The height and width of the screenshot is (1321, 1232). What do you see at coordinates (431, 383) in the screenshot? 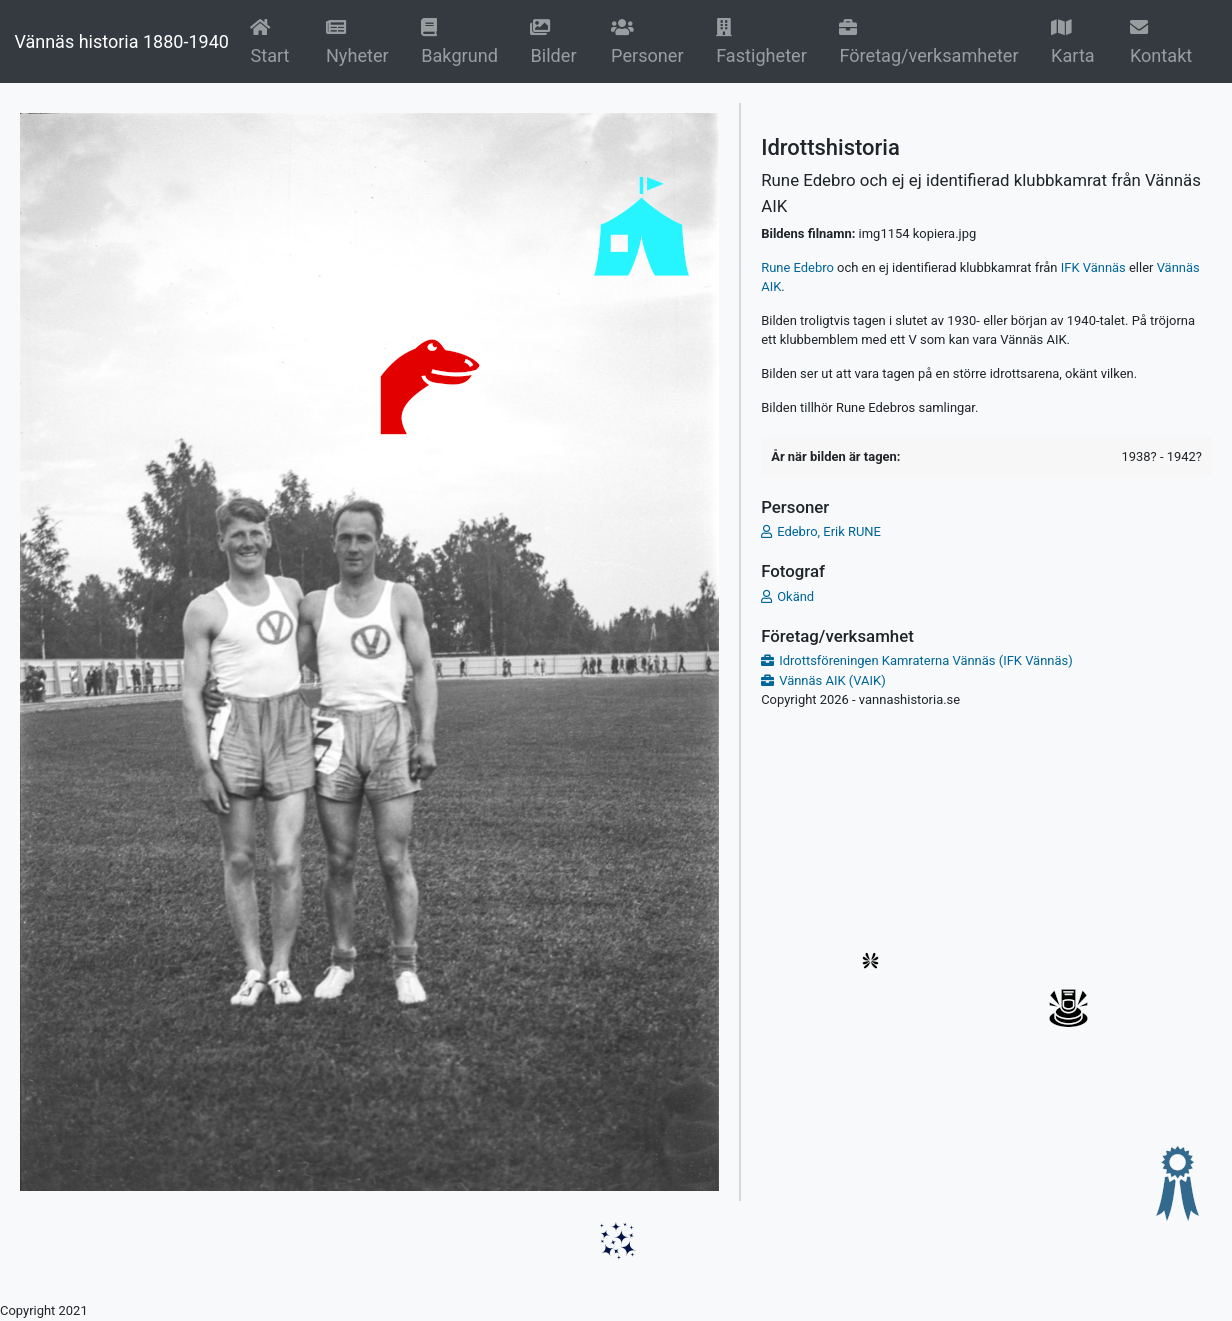
I see `access dinosaur-related content or games` at bounding box center [431, 383].